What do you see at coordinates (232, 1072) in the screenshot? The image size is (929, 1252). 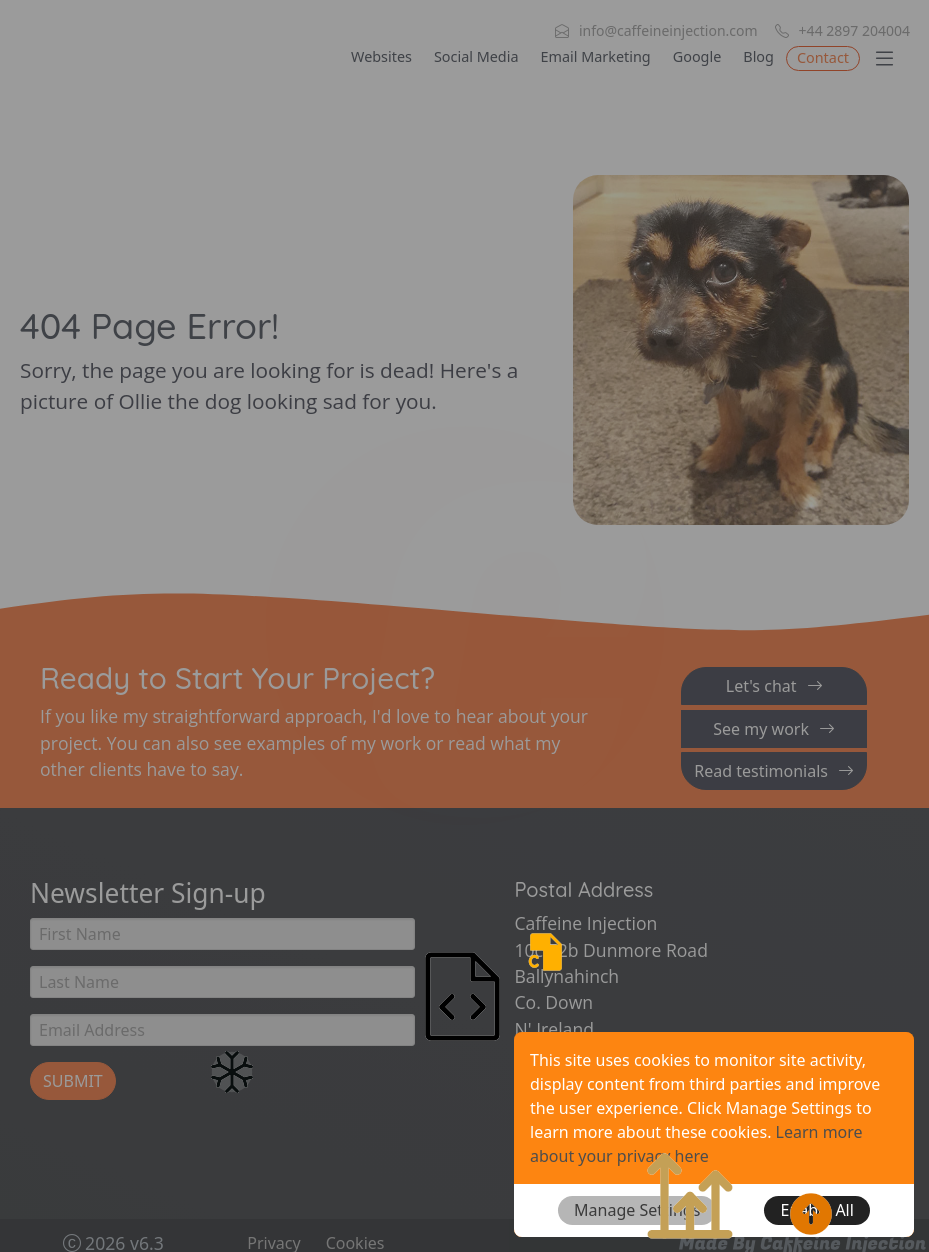 I see `toggle air conditioning or cooling mode` at bounding box center [232, 1072].